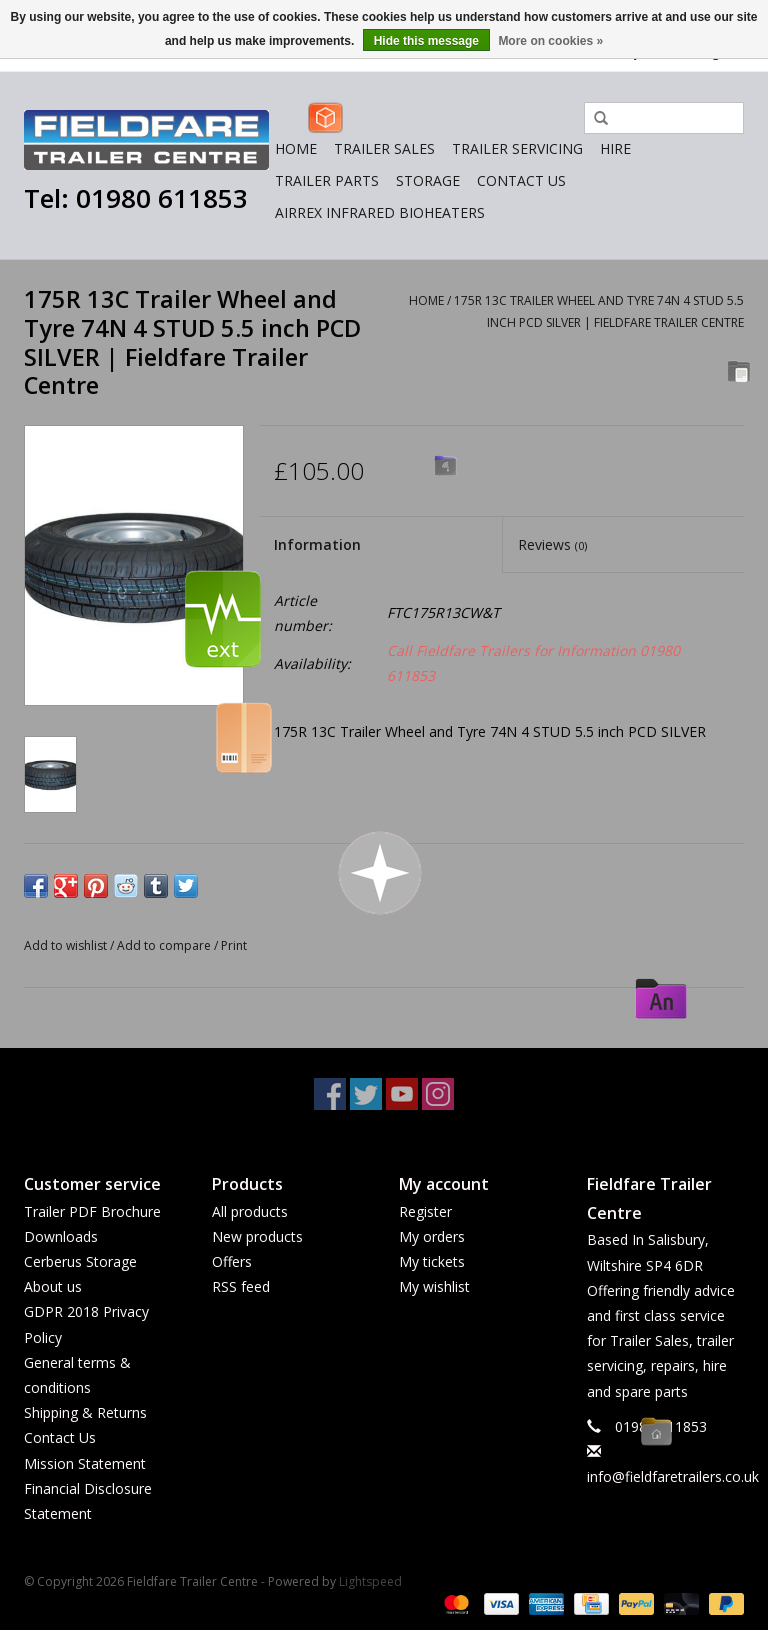  I want to click on open insync cloud sync folder, so click(445, 465).